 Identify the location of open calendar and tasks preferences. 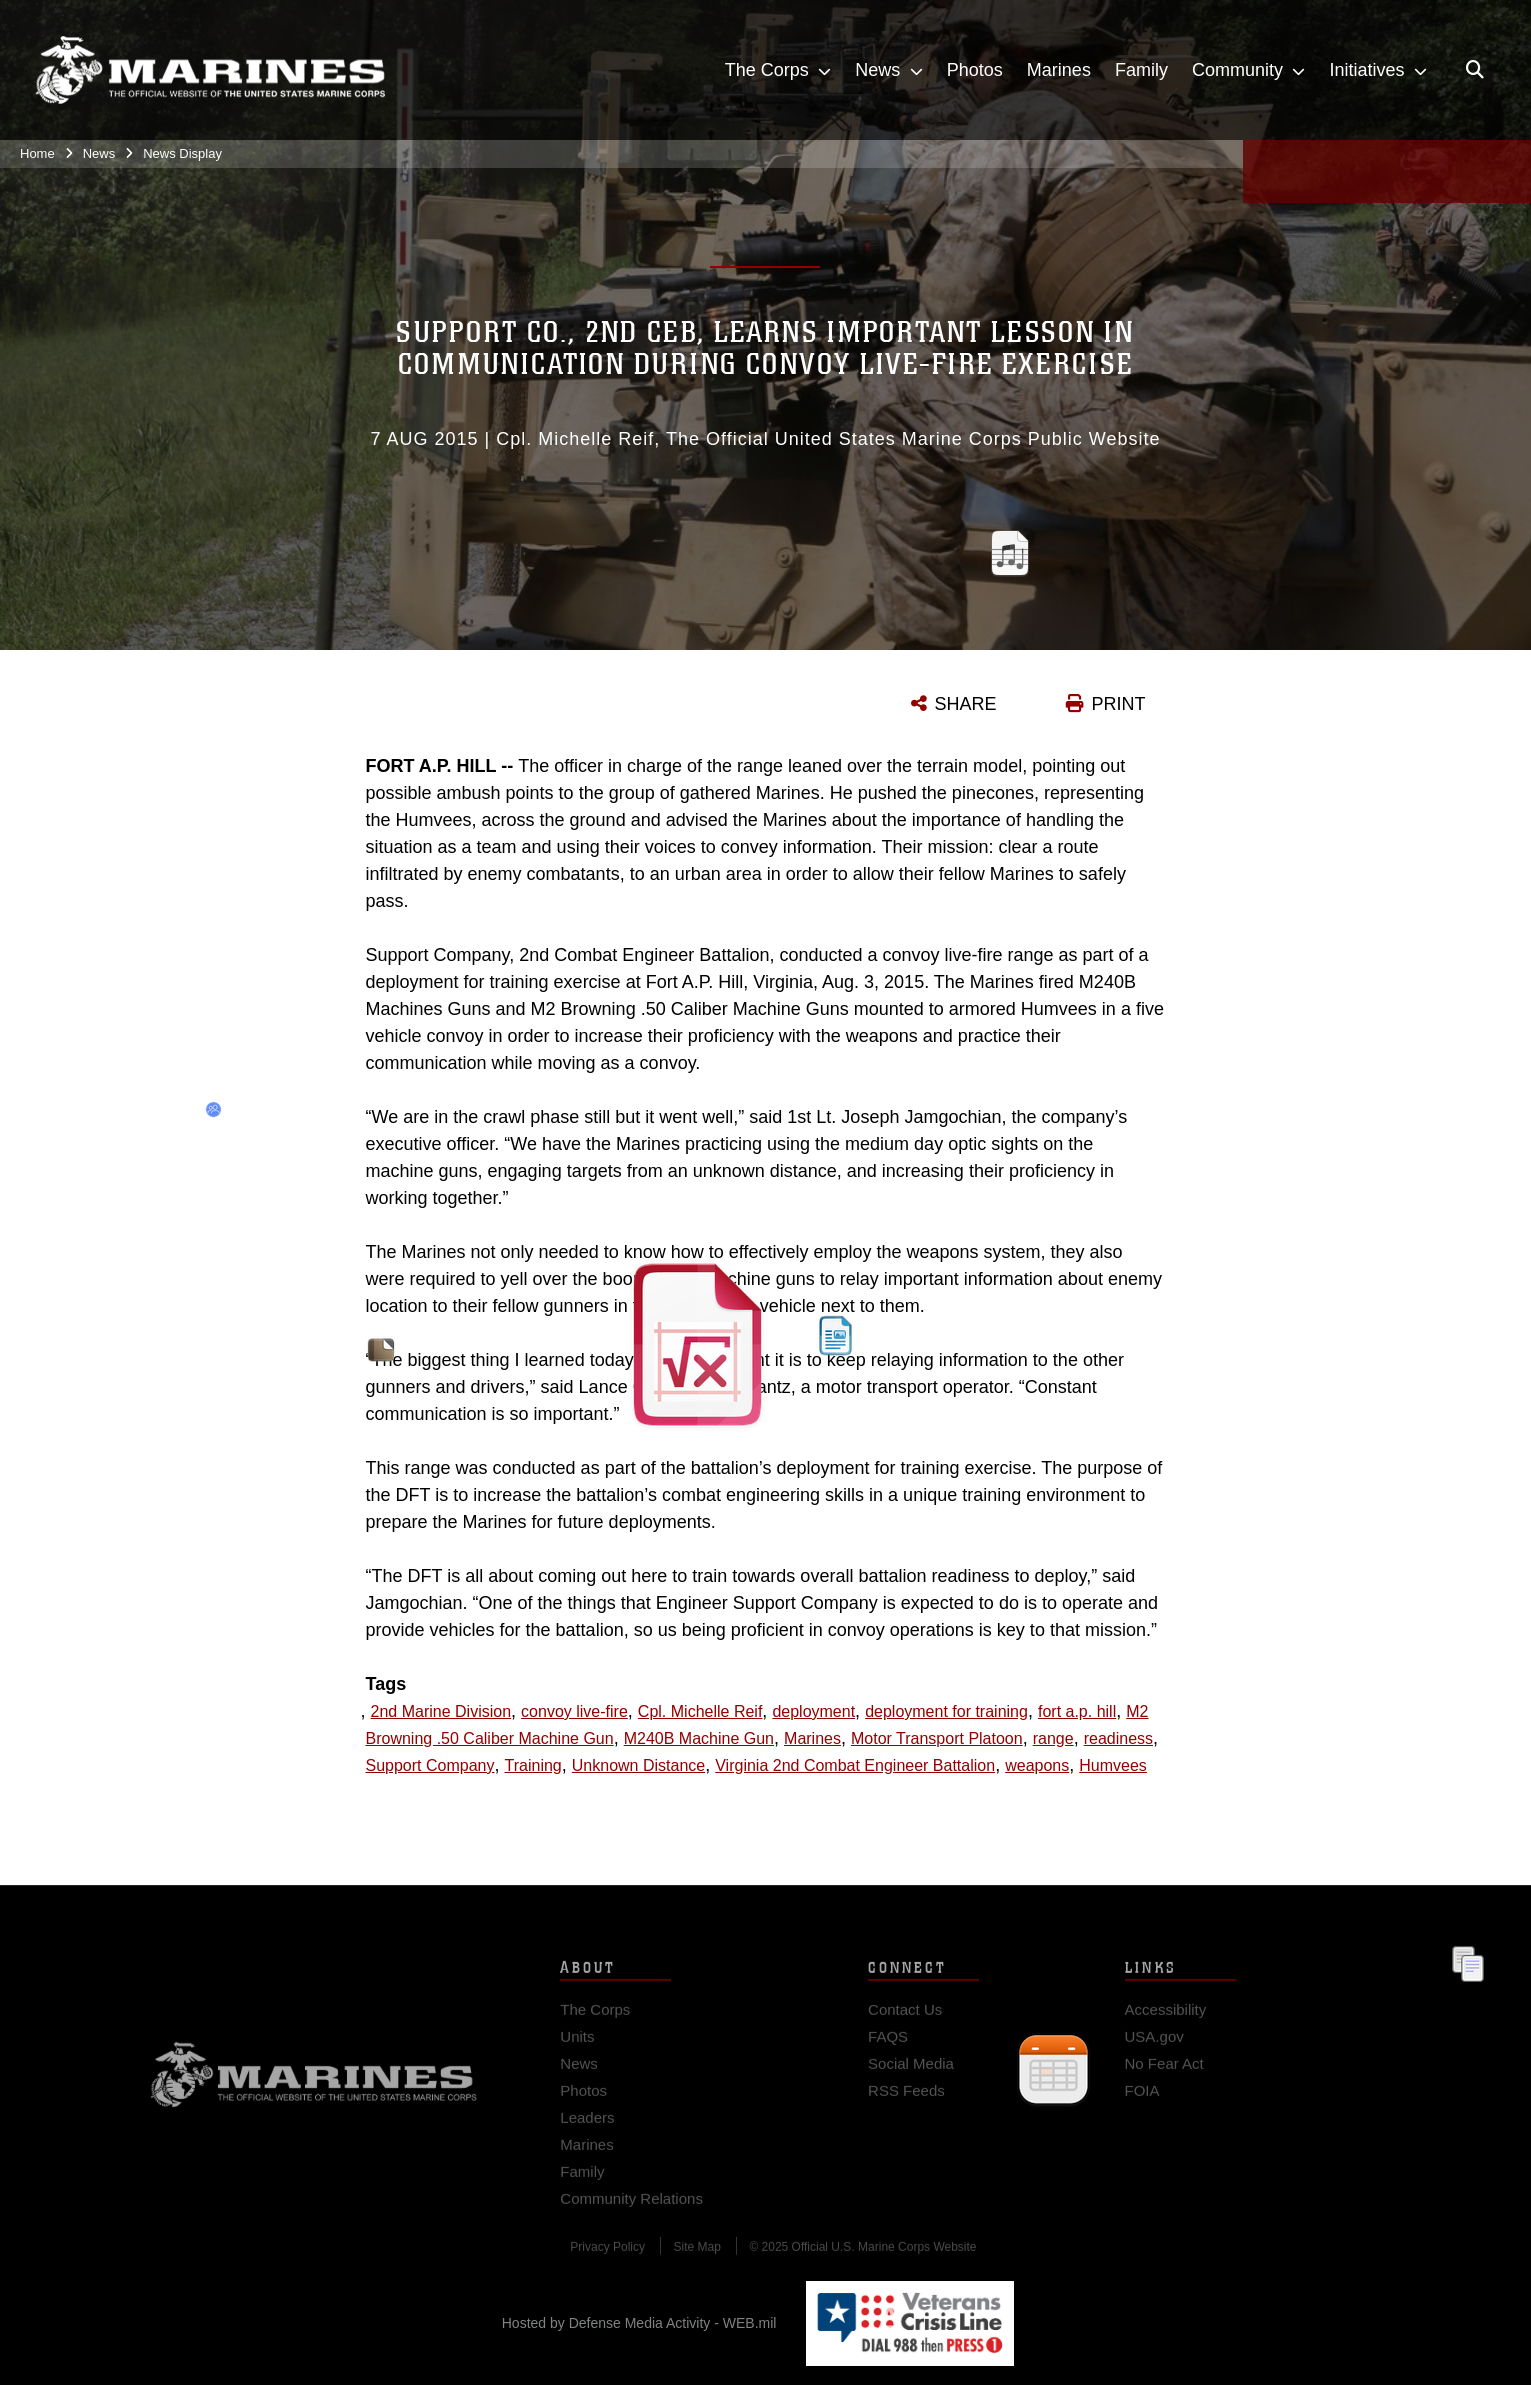
(1053, 2070).